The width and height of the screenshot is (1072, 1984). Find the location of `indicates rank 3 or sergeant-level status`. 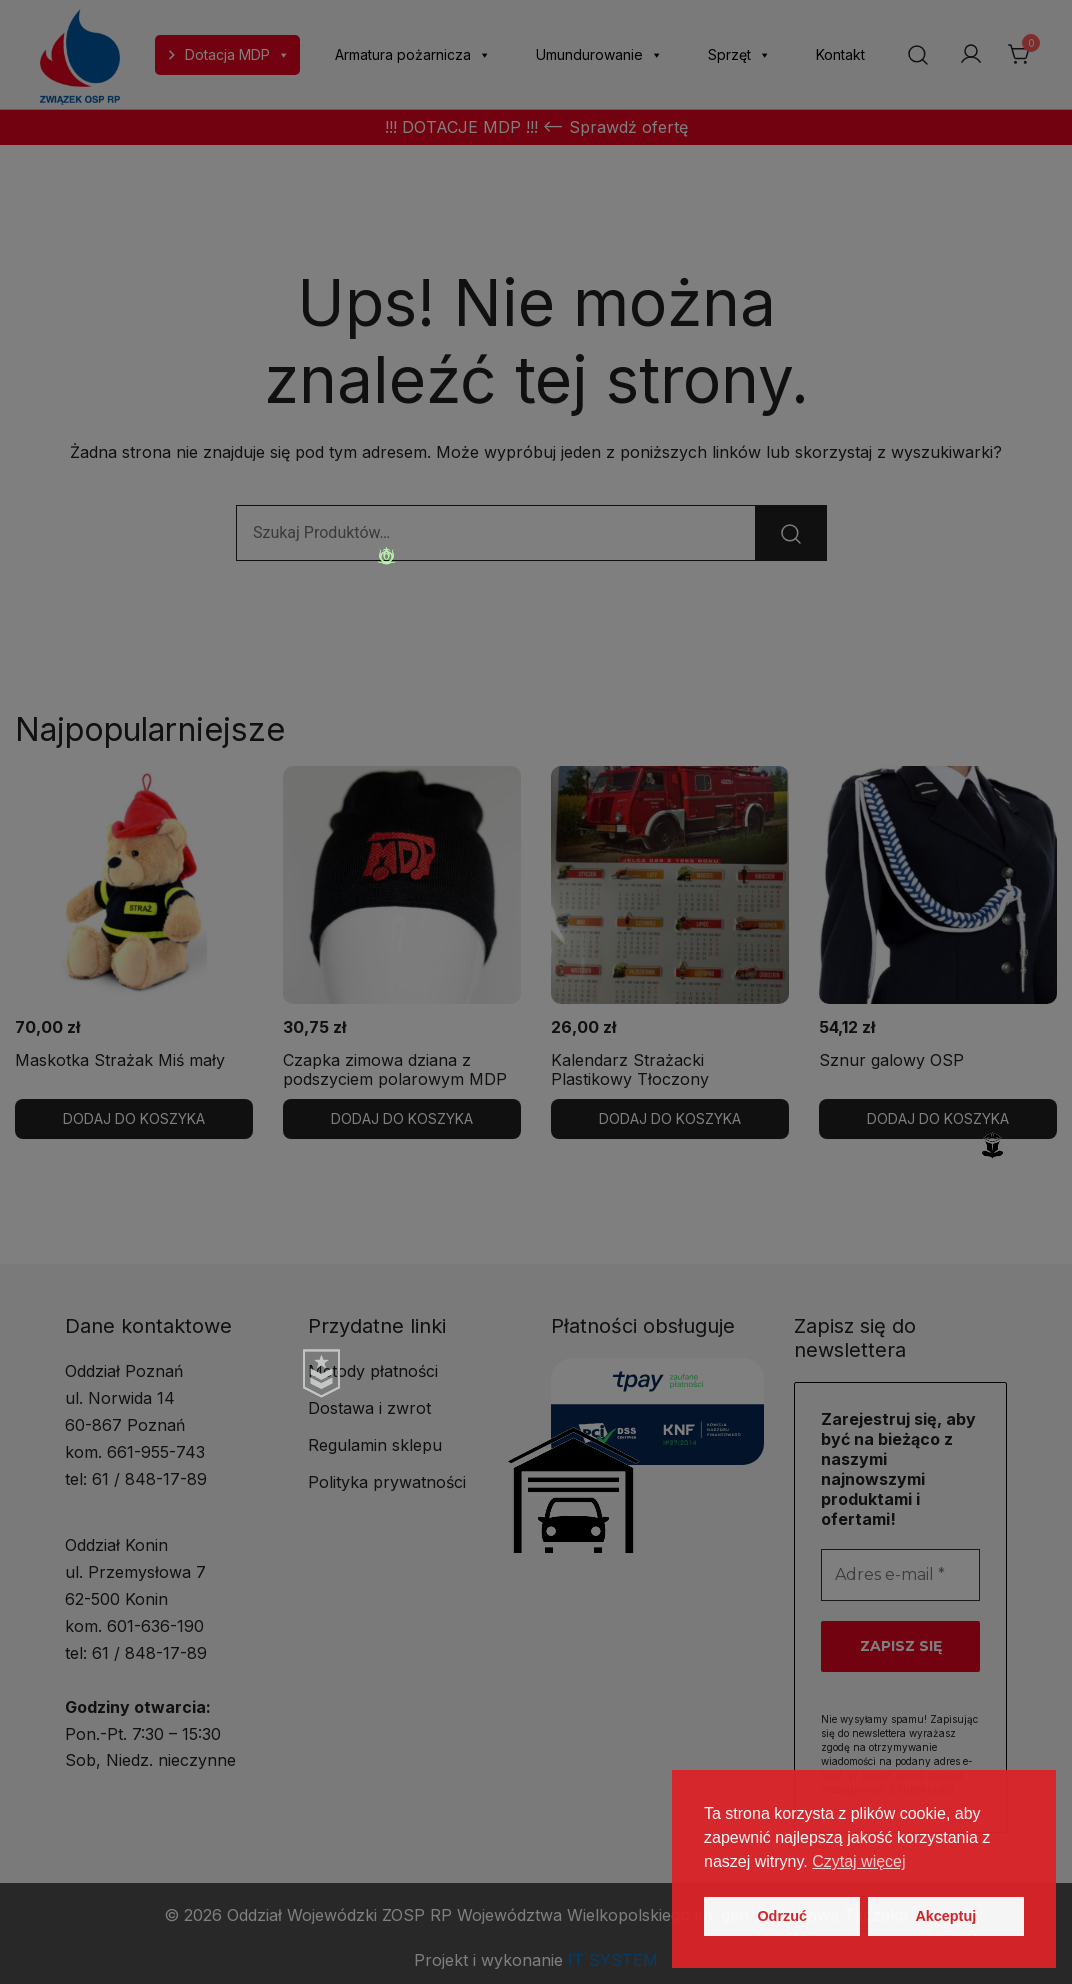

indicates rank 3 or sergeant-level status is located at coordinates (321, 1373).